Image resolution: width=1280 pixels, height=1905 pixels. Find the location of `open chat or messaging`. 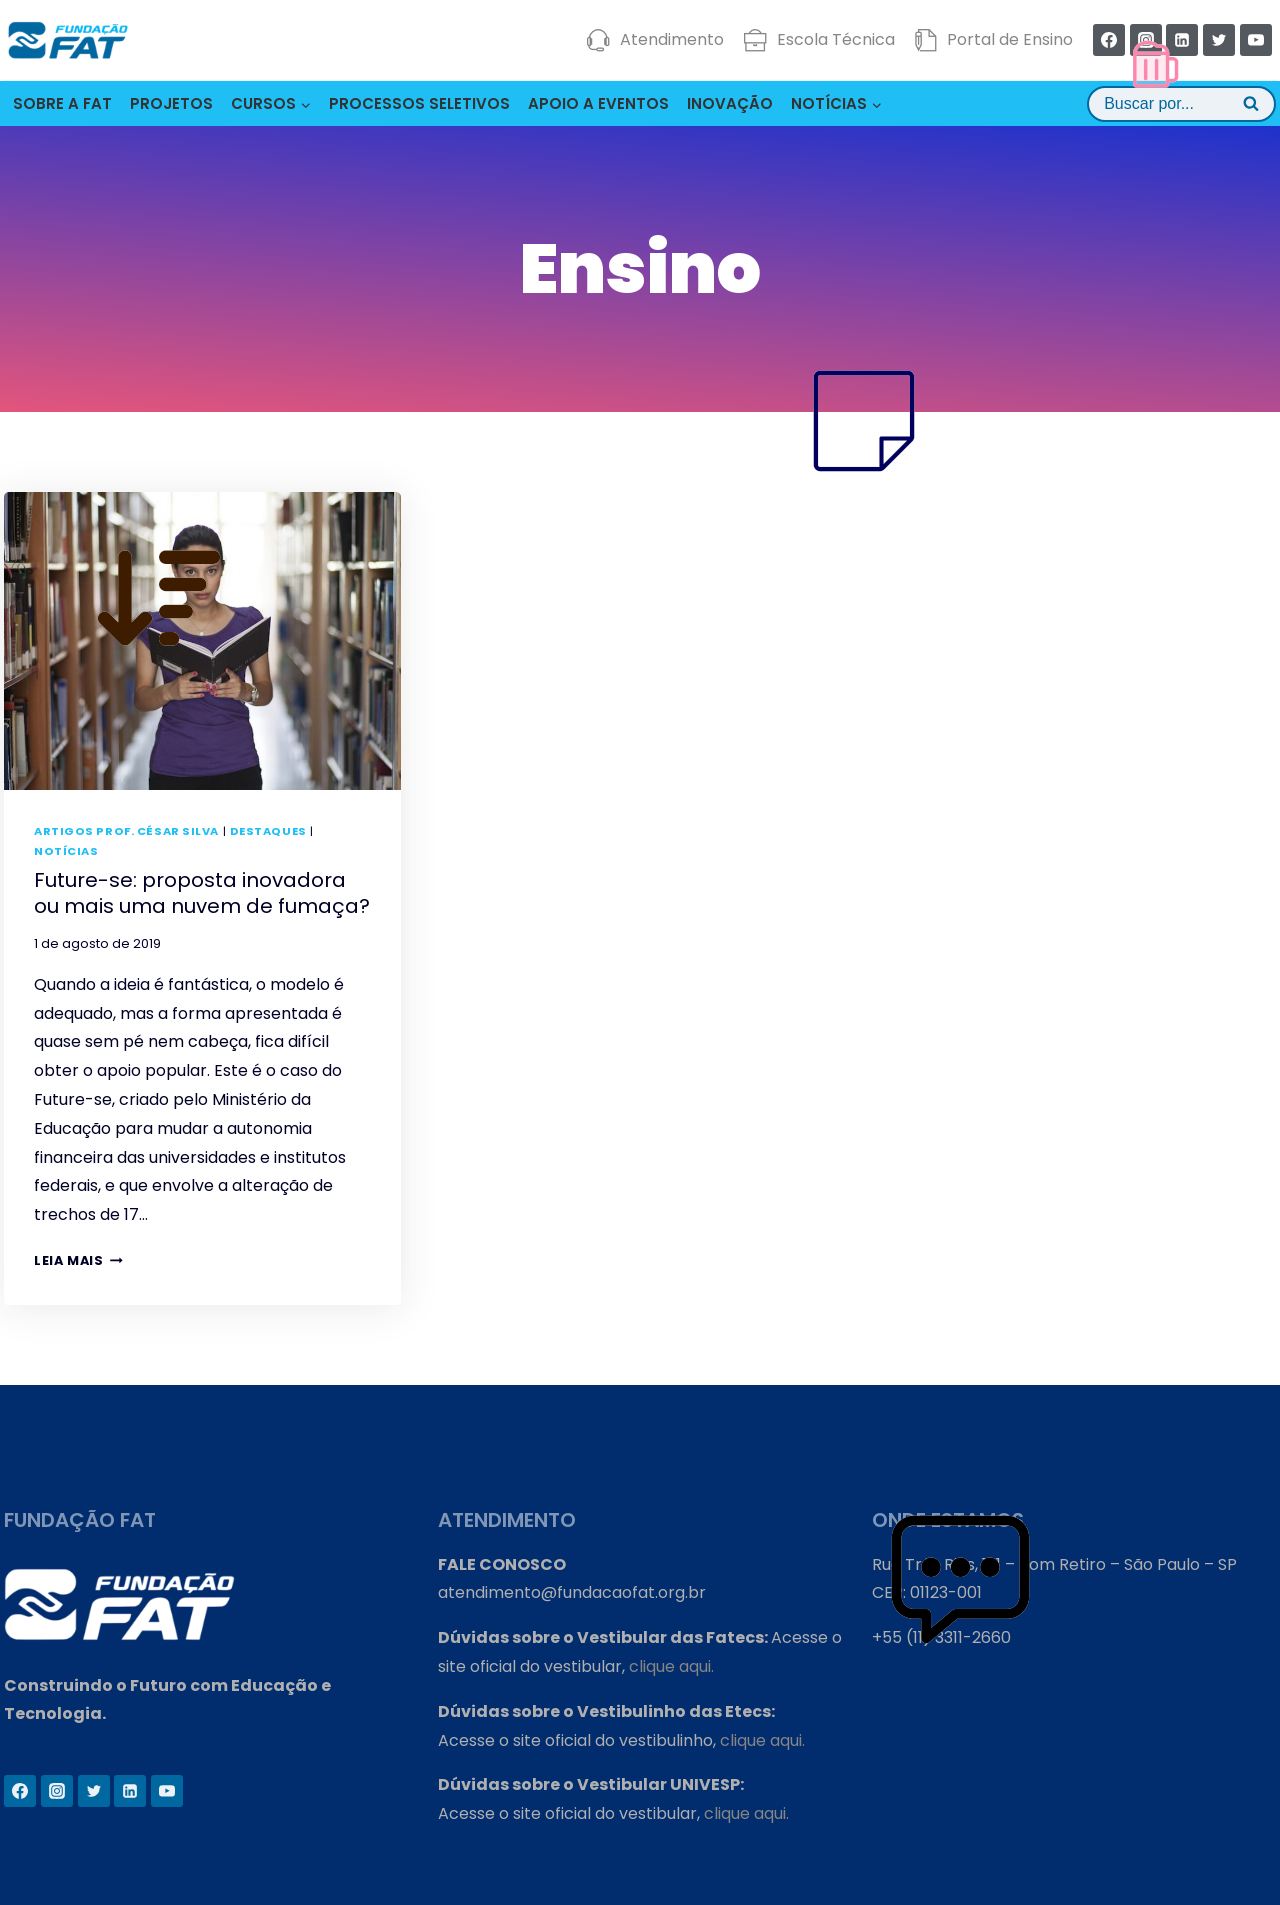

open chat or messaging is located at coordinates (960, 1579).